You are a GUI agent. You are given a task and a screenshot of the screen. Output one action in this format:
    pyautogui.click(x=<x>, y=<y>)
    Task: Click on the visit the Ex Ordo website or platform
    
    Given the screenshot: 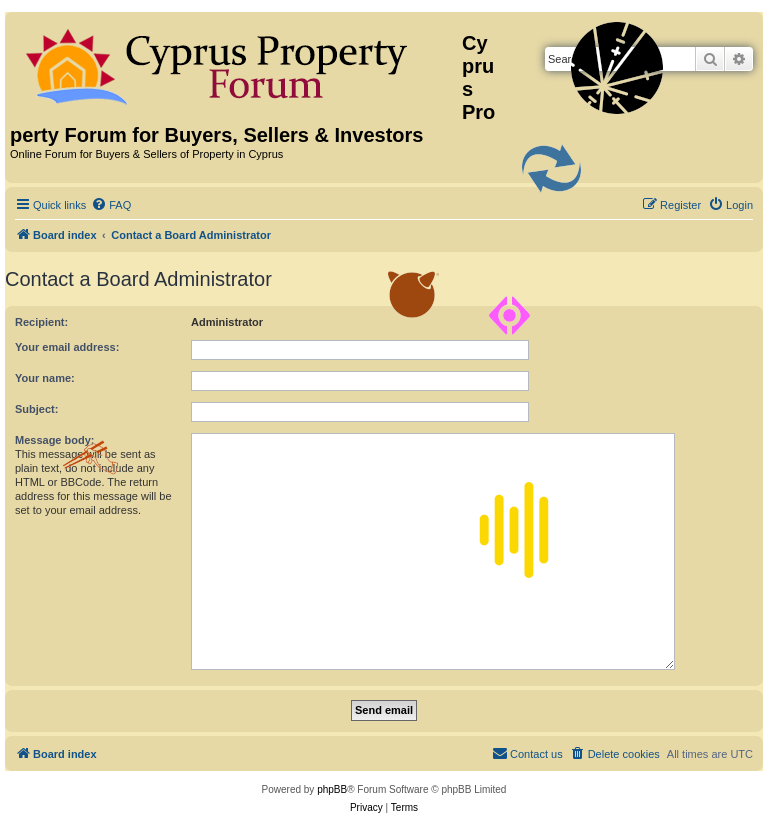 What is the action you would take?
    pyautogui.click(x=617, y=68)
    